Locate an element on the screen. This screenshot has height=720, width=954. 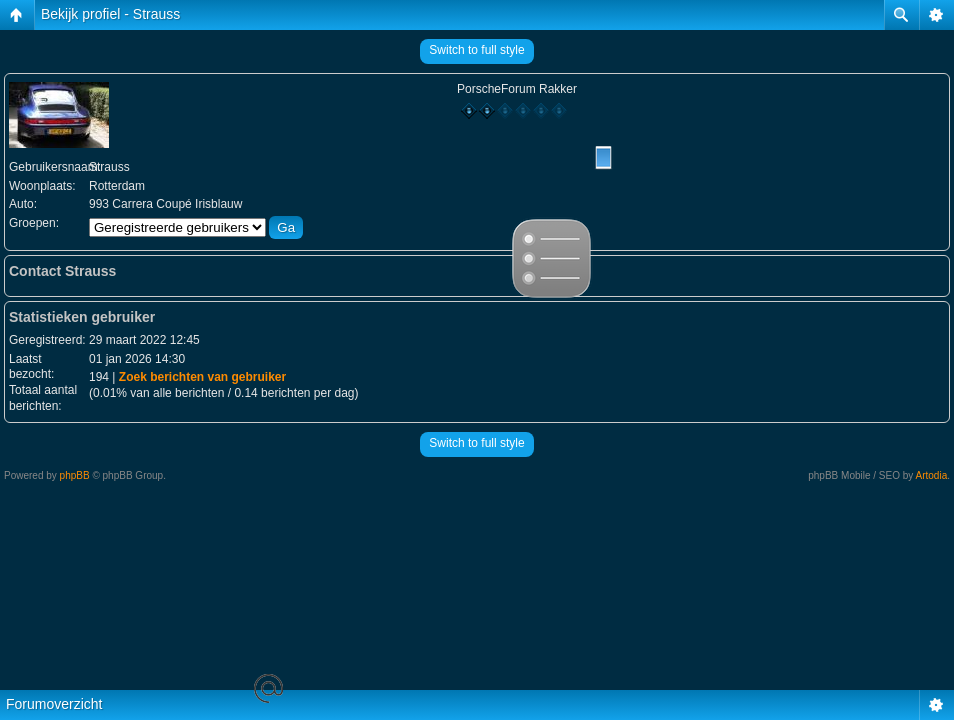
open the reminders app is located at coordinates (551, 258).